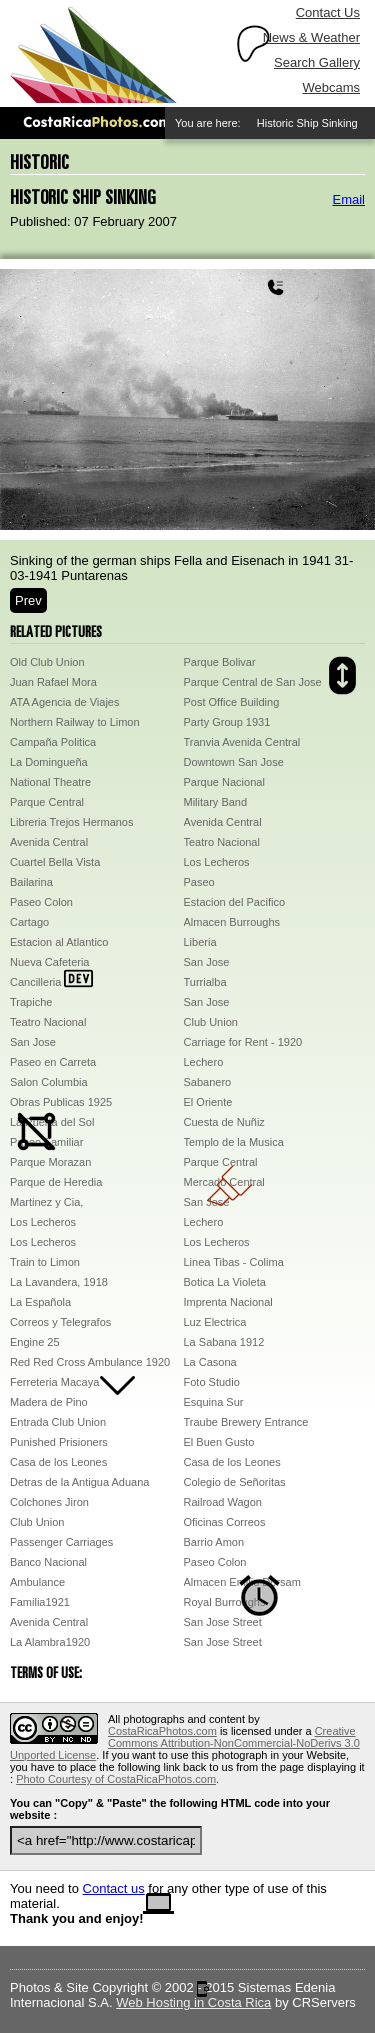 Image resolution: width=375 pixels, height=2033 pixels. I want to click on view contact list or phone directory, so click(276, 287).